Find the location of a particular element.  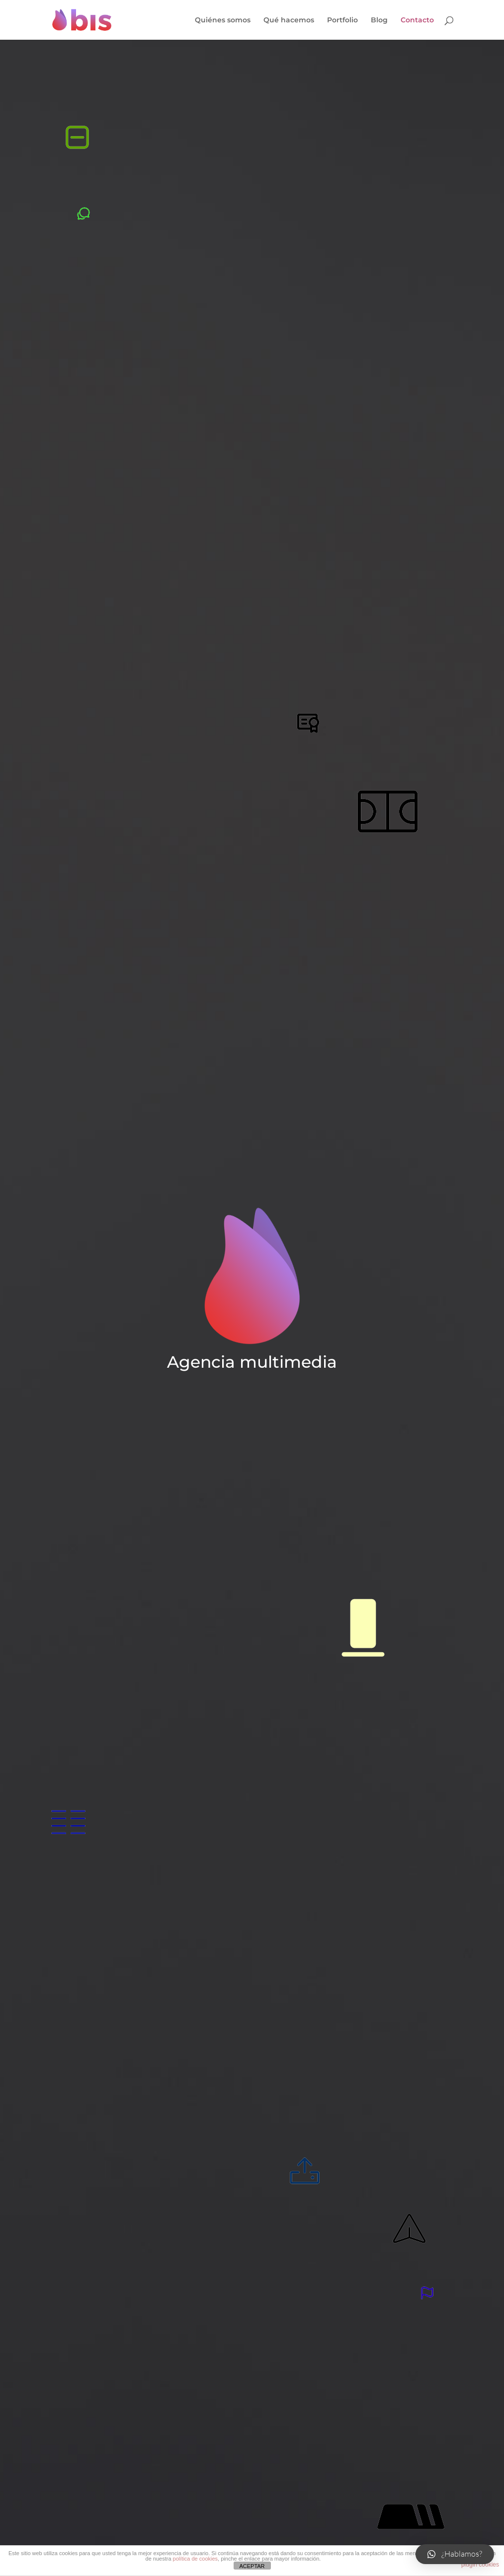

send a message is located at coordinates (409, 2229).